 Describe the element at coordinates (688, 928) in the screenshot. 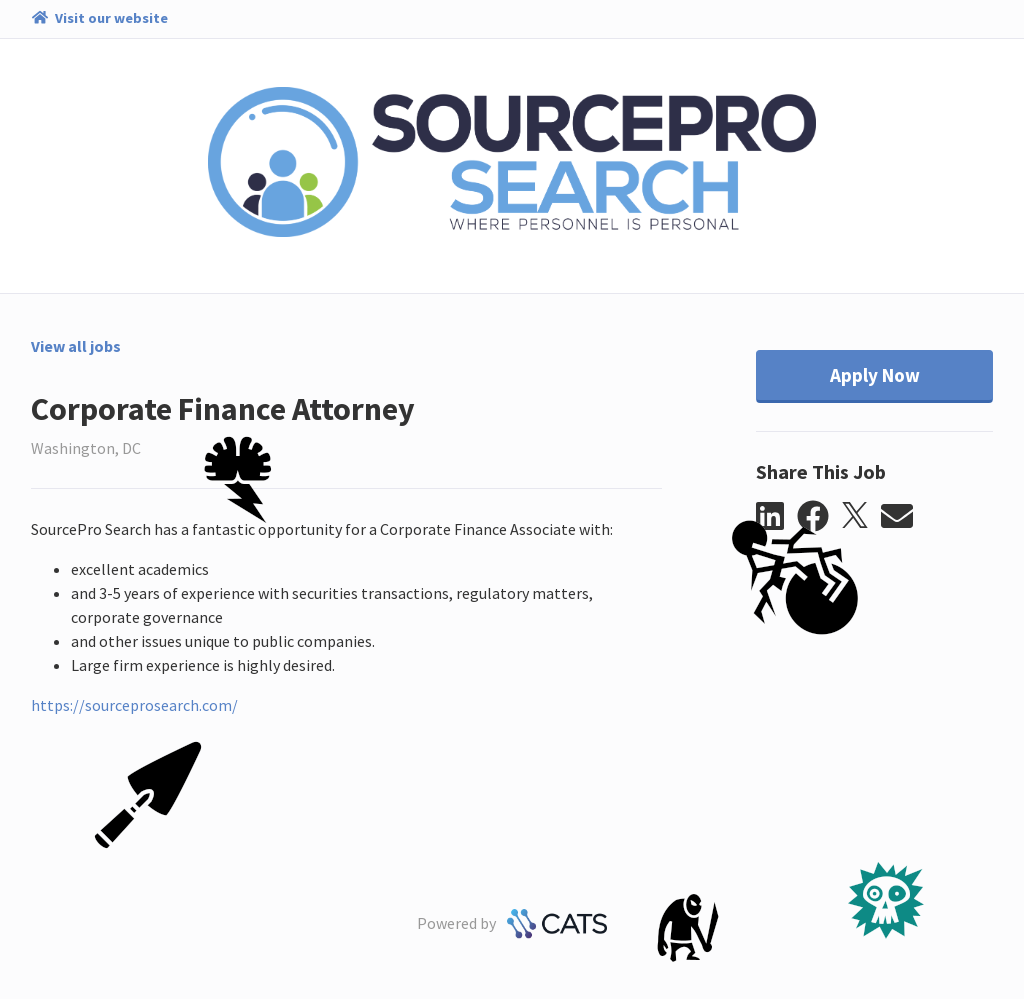

I see `enemy minion character in a game interface` at that location.